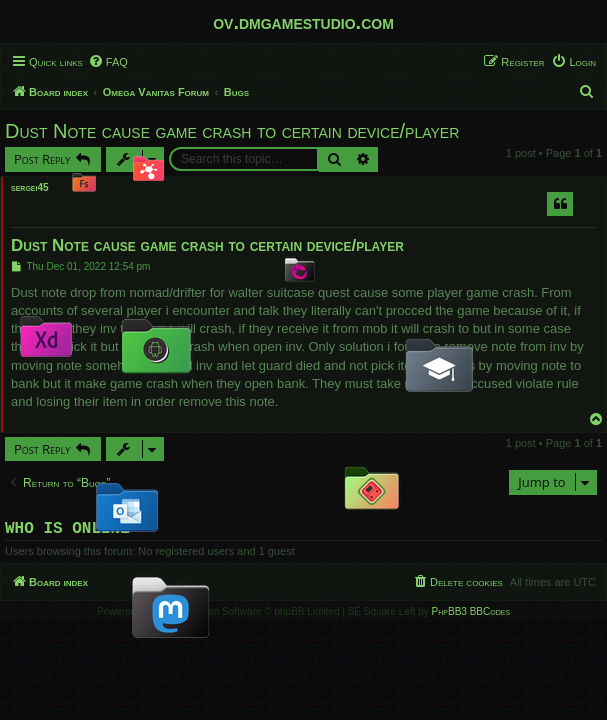 The image size is (607, 720). Describe the element at coordinates (148, 169) in the screenshot. I see `open folder containing mindmap files` at that location.